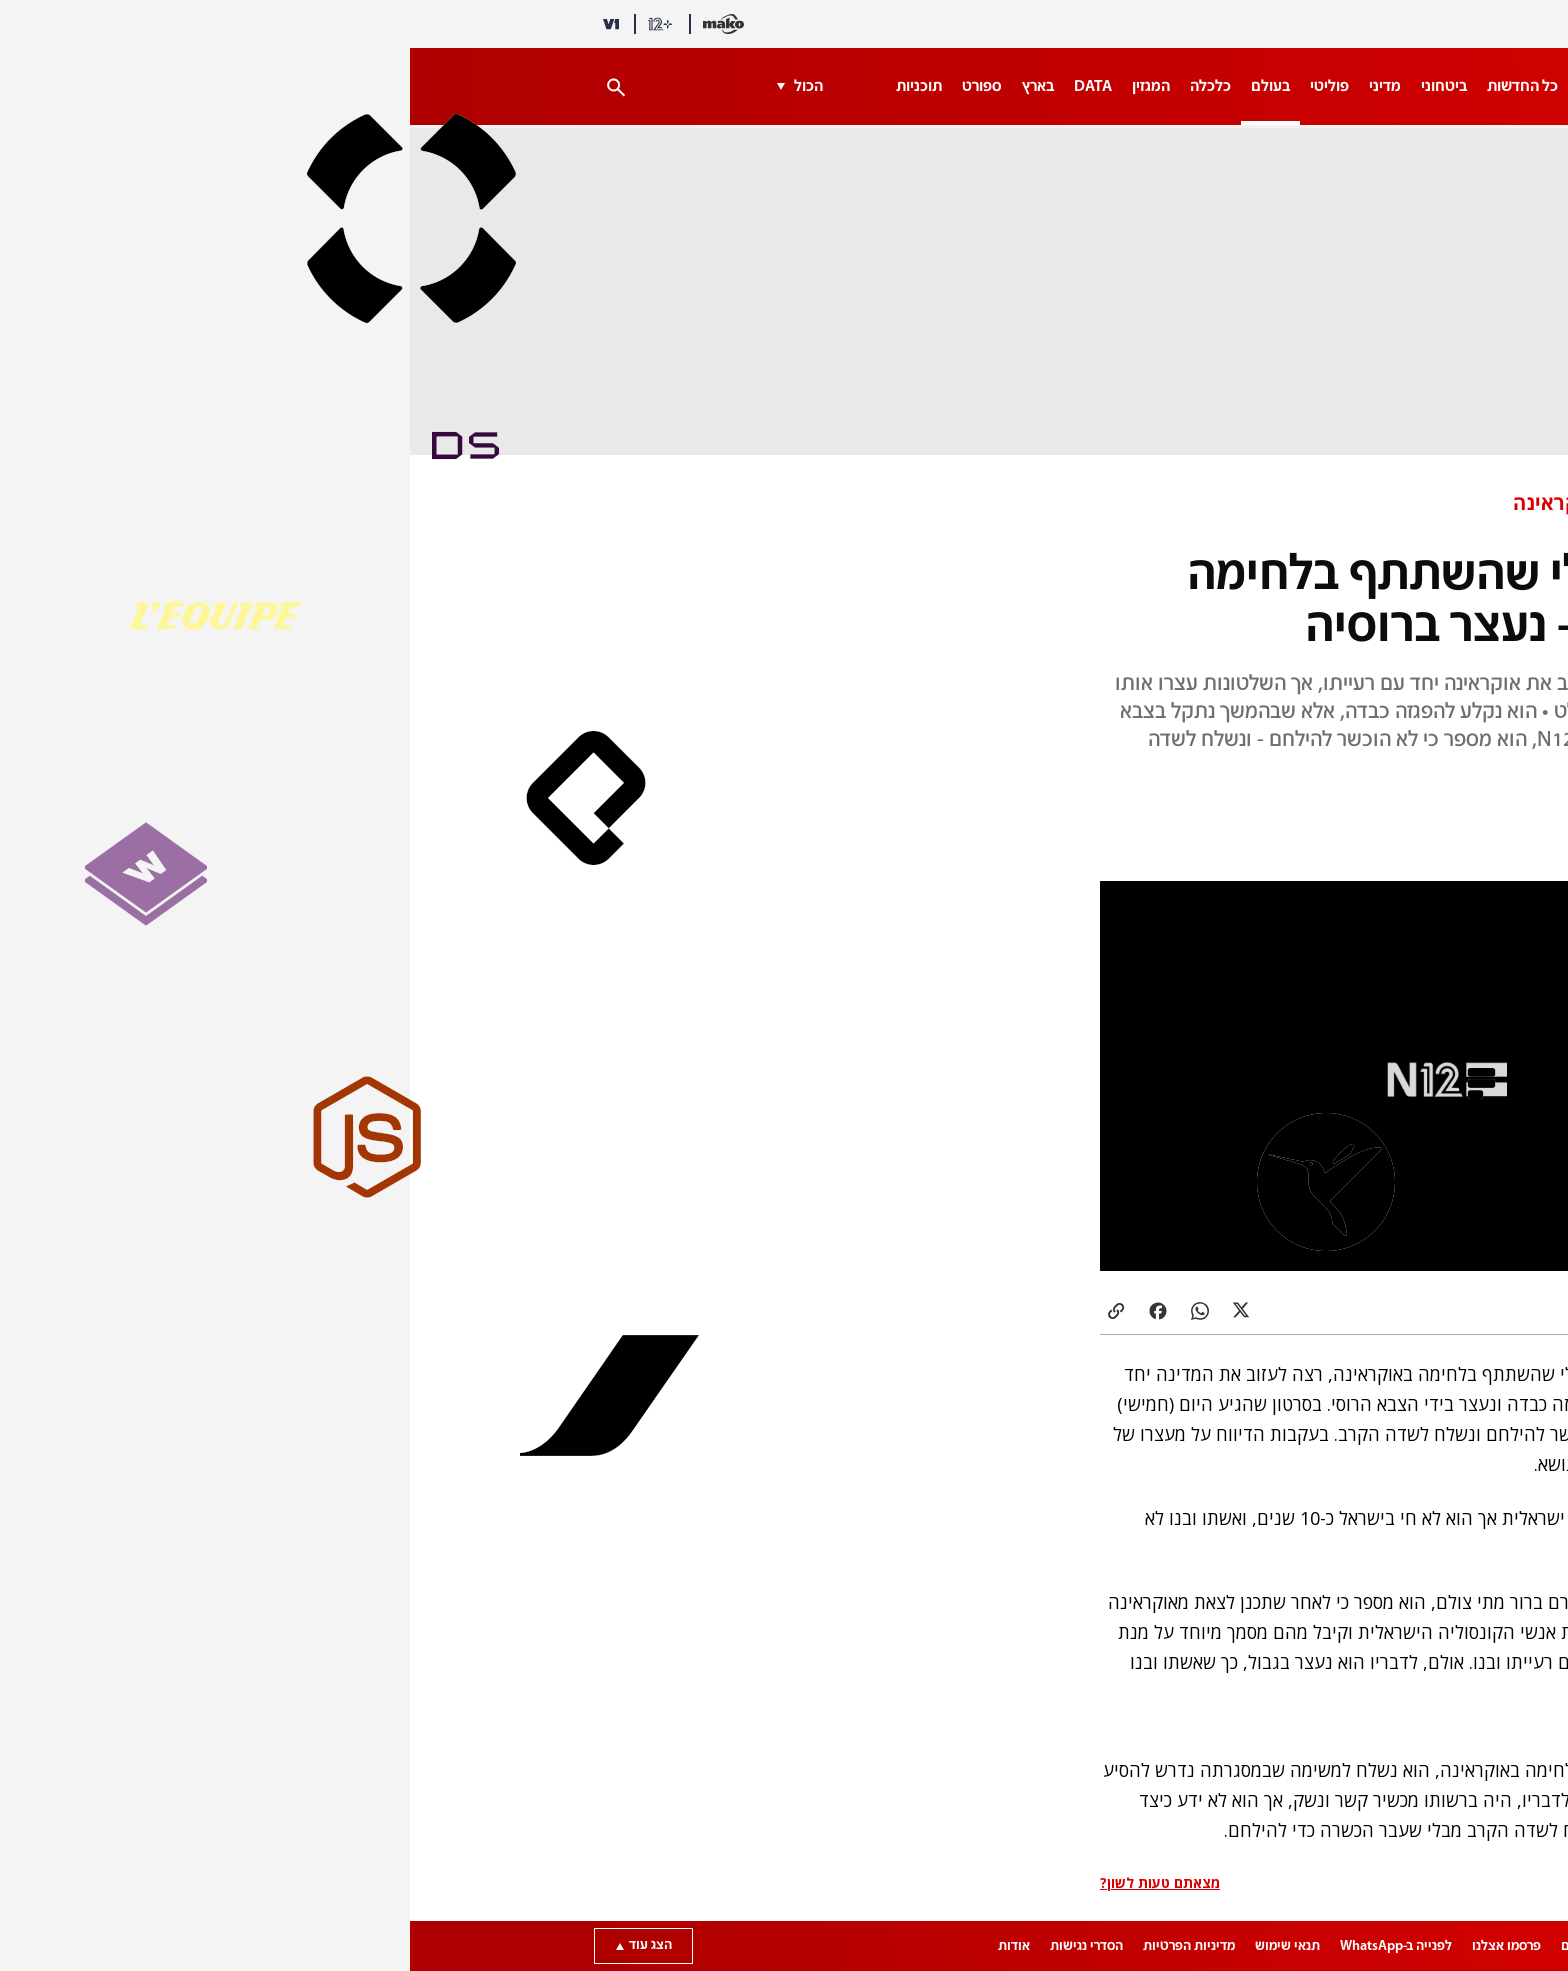 The height and width of the screenshot is (1971, 1568). Describe the element at coordinates (609, 1395) in the screenshot. I see `visit the Air France website or app` at that location.